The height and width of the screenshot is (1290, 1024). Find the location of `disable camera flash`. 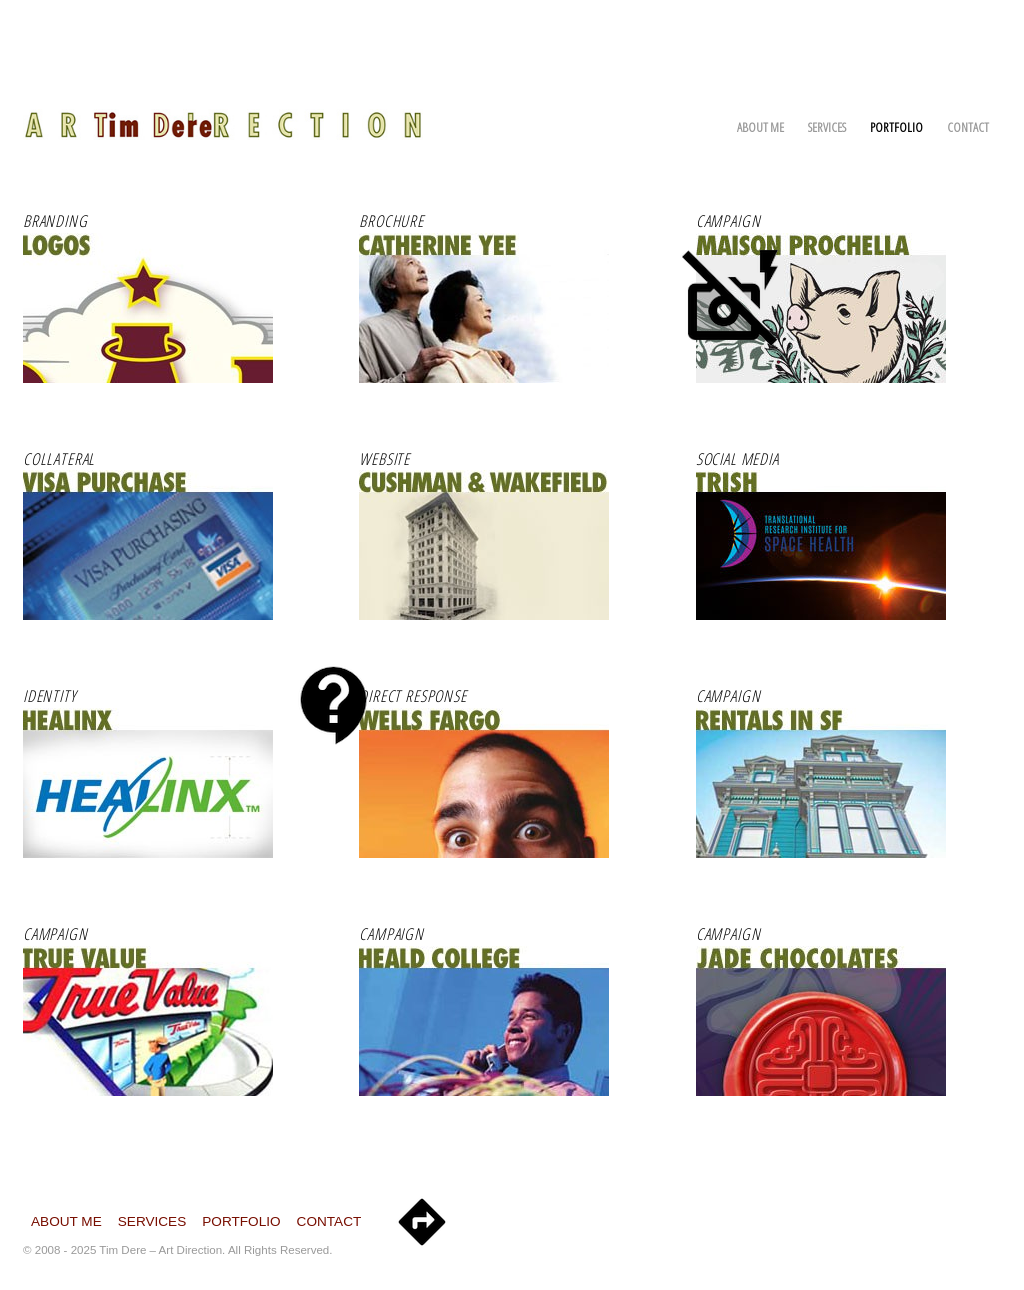

disable camera flash is located at coordinates (733, 295).